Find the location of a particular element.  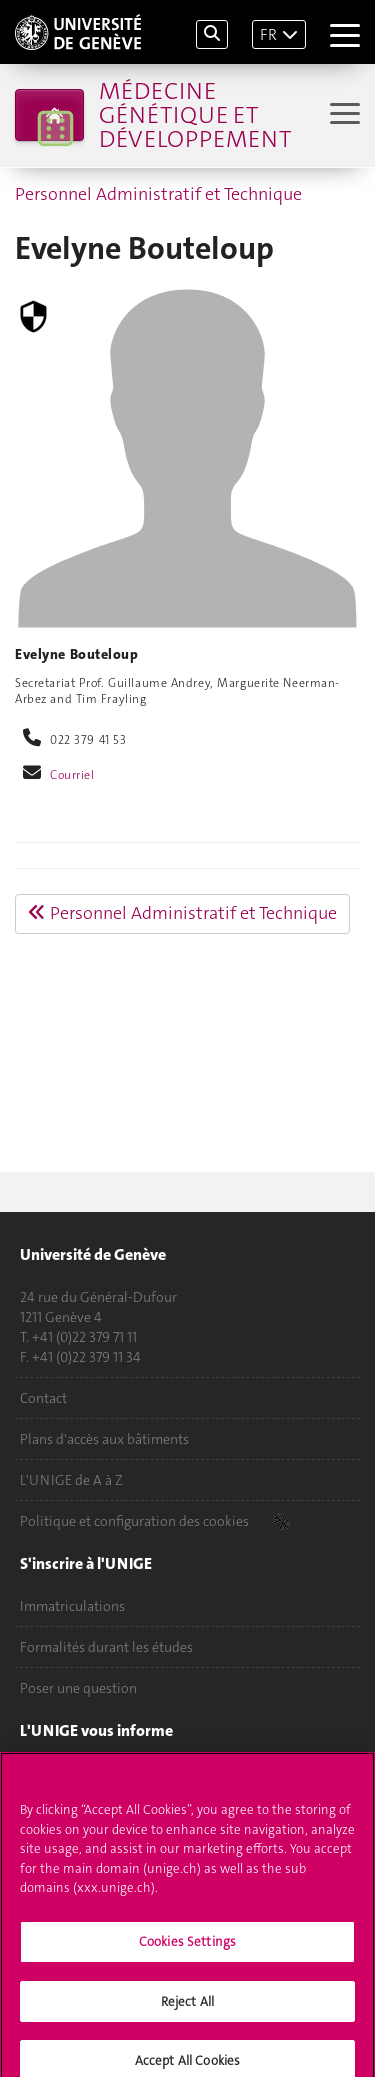

disable light leak effects in photo editing is located at coordinates (281, 1521).